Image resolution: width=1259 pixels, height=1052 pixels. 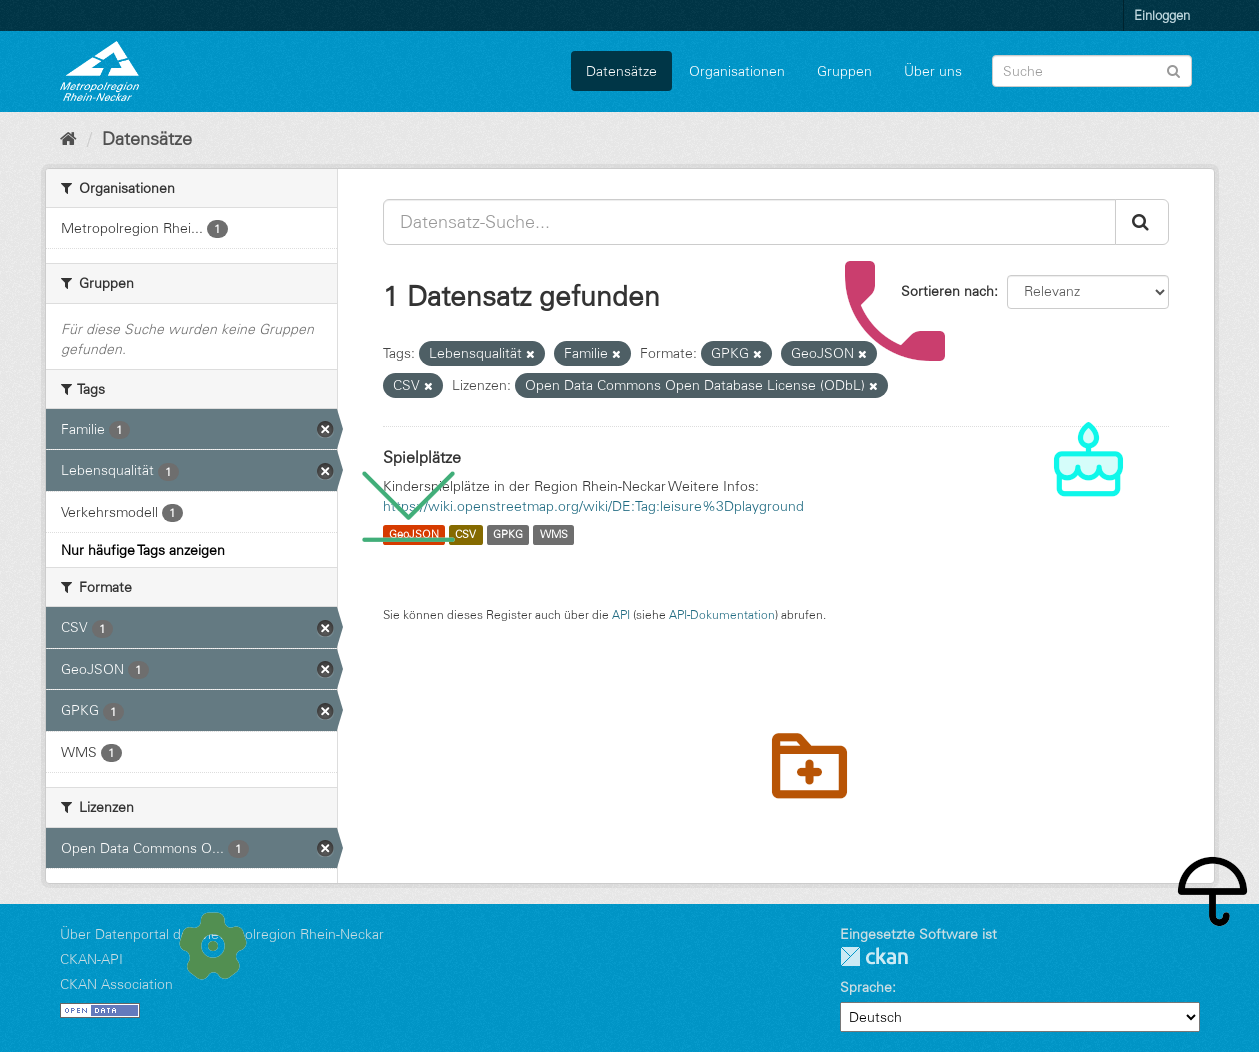 I want to click on view weather protection or rain forecast, so click(x=1212, y=891).